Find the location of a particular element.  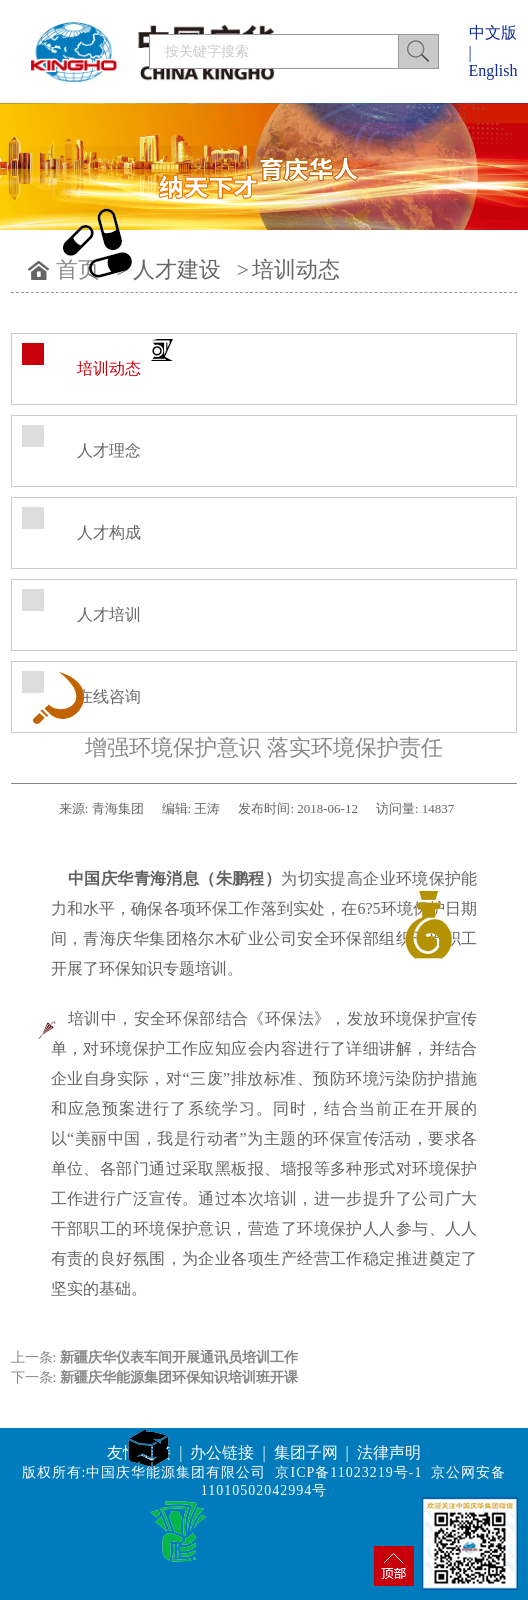

access potion or elixir inventory is located at coordinates (428, 924).